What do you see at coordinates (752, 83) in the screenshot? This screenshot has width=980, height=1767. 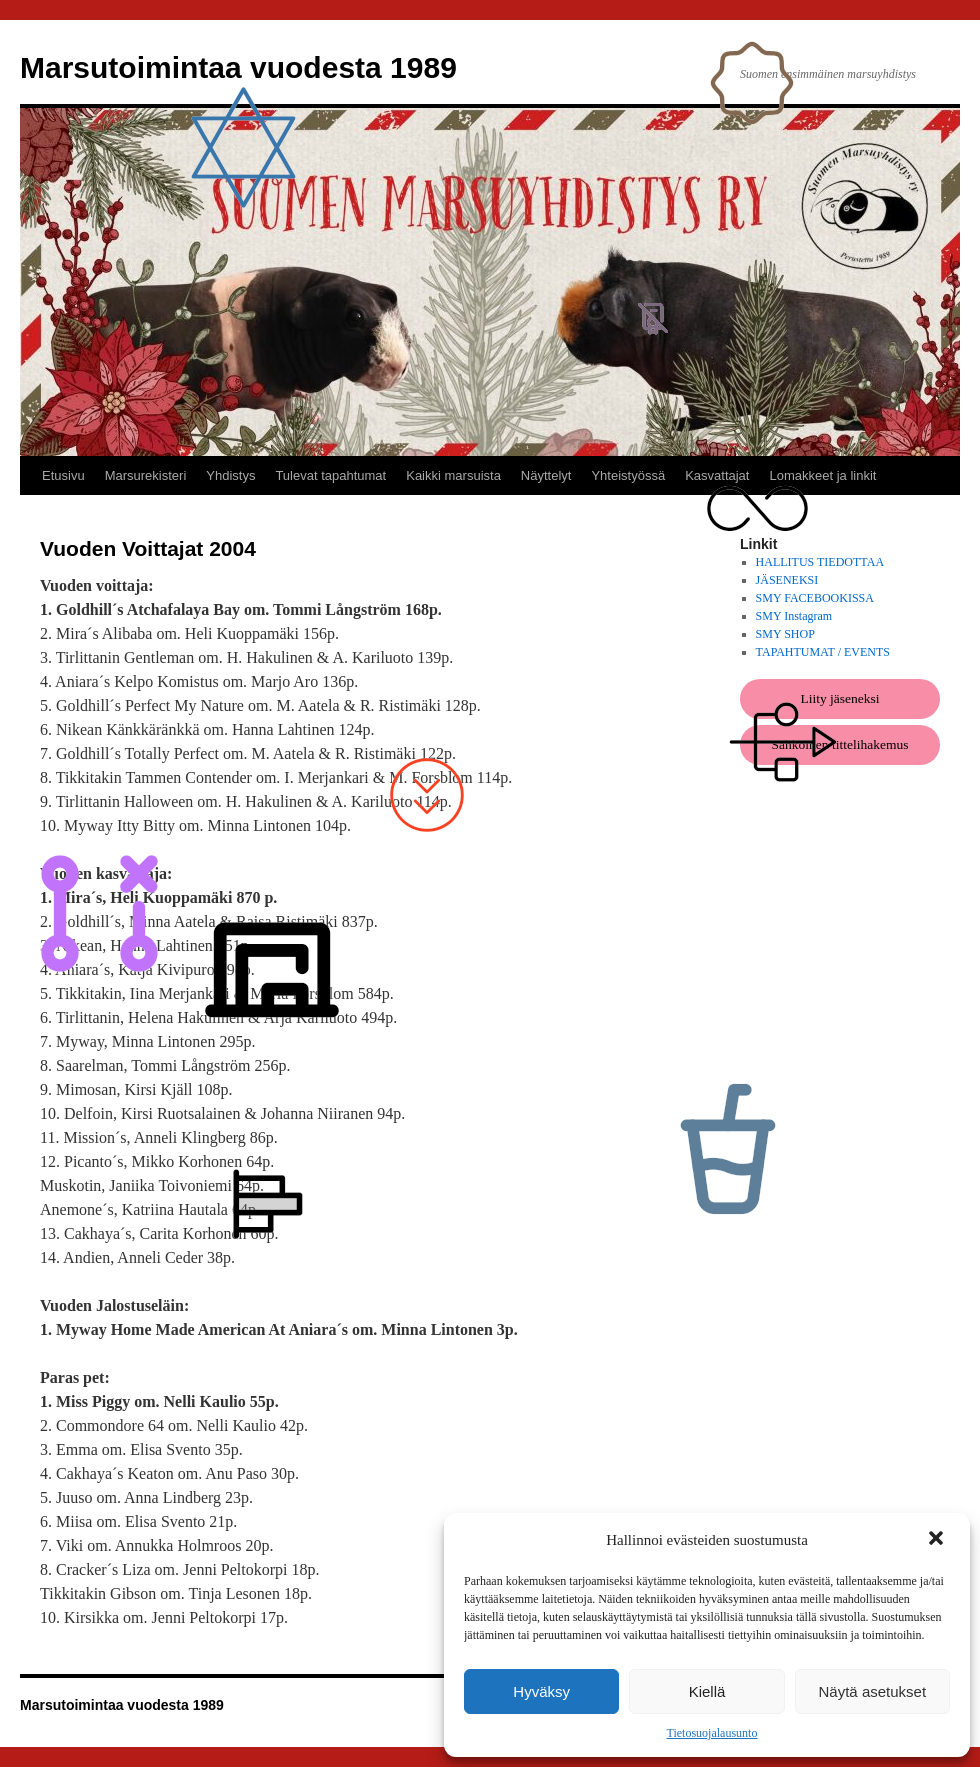 I see `indicates a verified or certified status` at bounding box center [752, 83].